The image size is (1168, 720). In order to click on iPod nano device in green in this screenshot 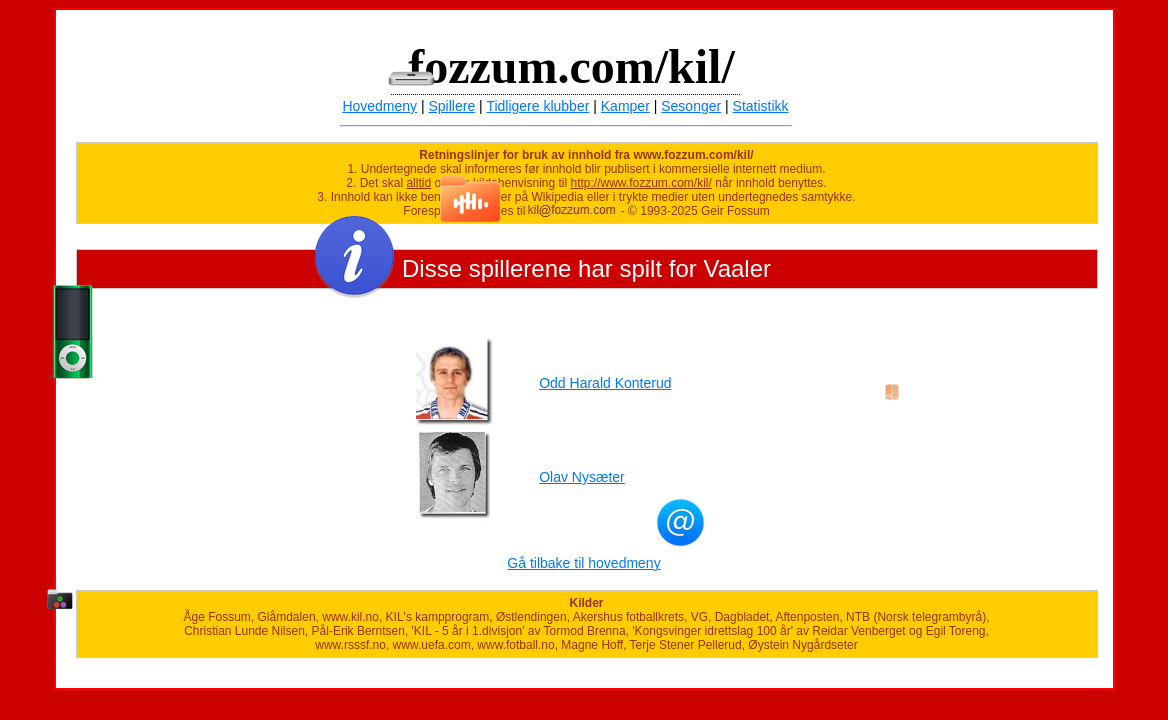, I will do `click(72, 333)`.